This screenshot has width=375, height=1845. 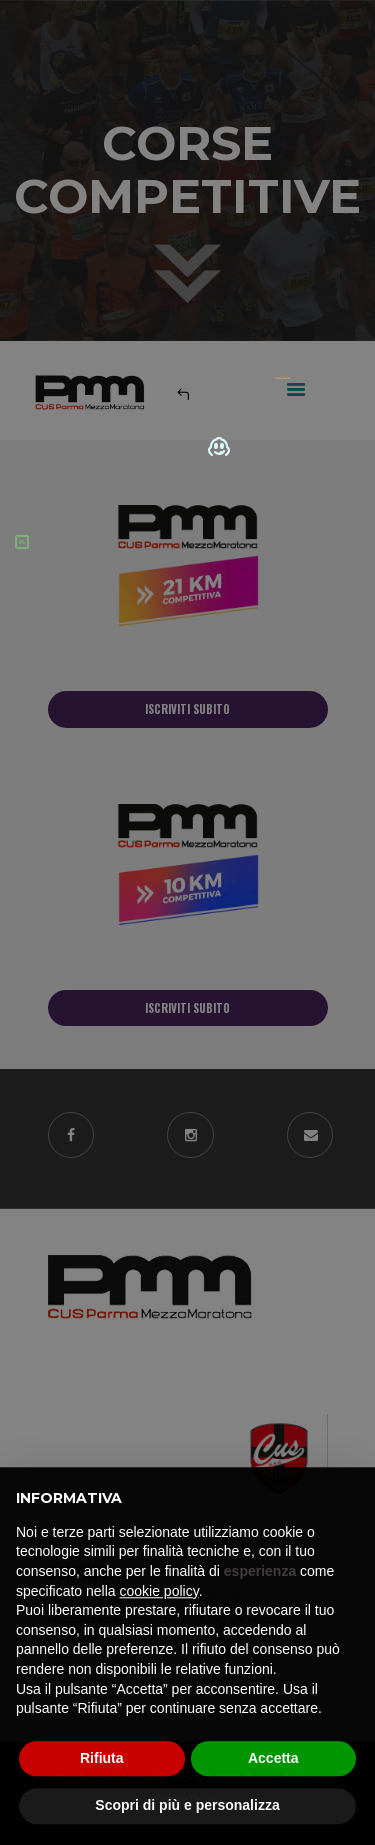 What do you see at coordinates (219, 447) in the screenshot?
I see `indicates a Michelin Bib Gourmand rated restaurant` at bounding box center [219, 447].